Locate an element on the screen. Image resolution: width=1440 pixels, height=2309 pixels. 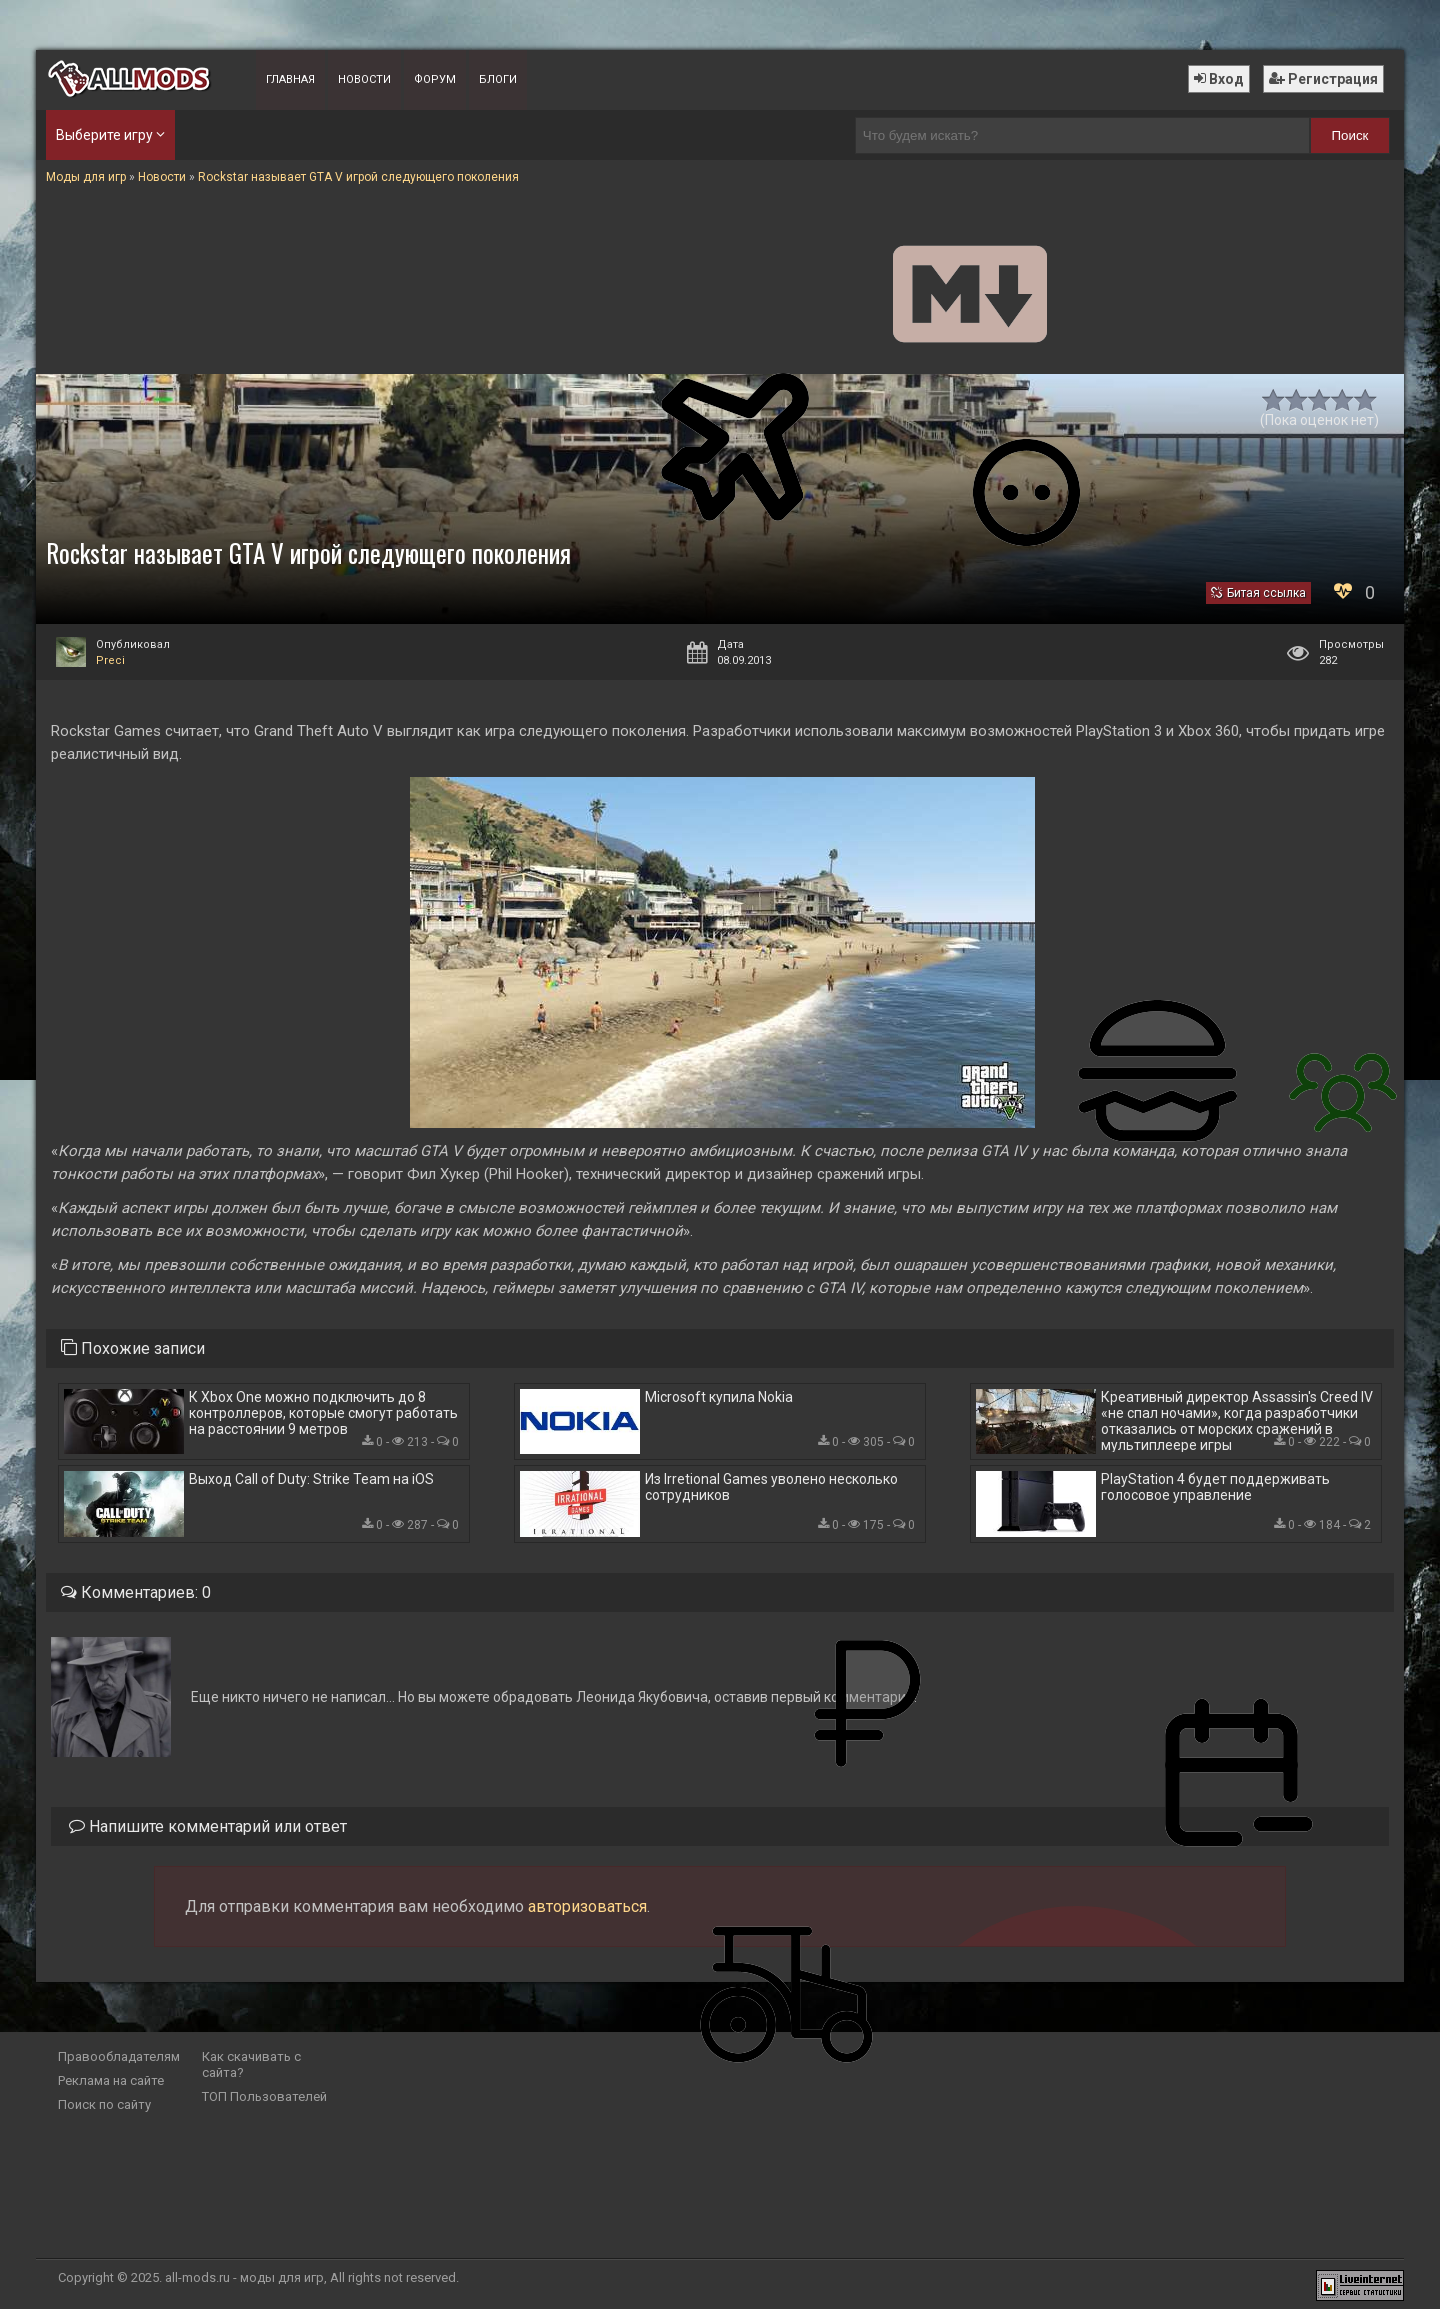
access farming or agricultural features is located at coordinates (783, 1991).